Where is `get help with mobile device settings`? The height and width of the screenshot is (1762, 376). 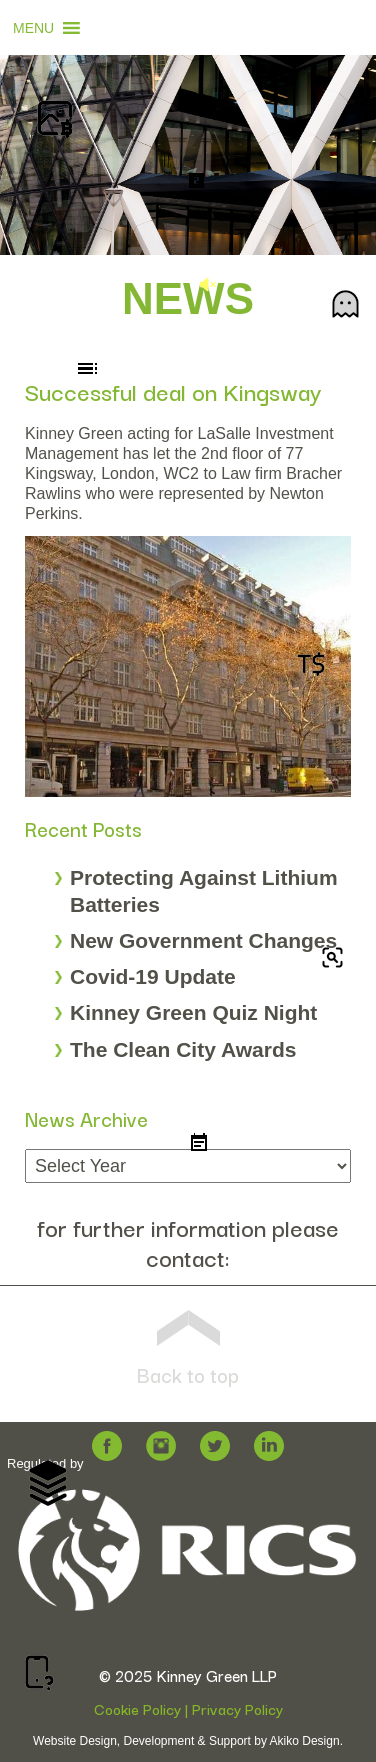
get help with mobile device settings is located at coordinates (37, 1672).